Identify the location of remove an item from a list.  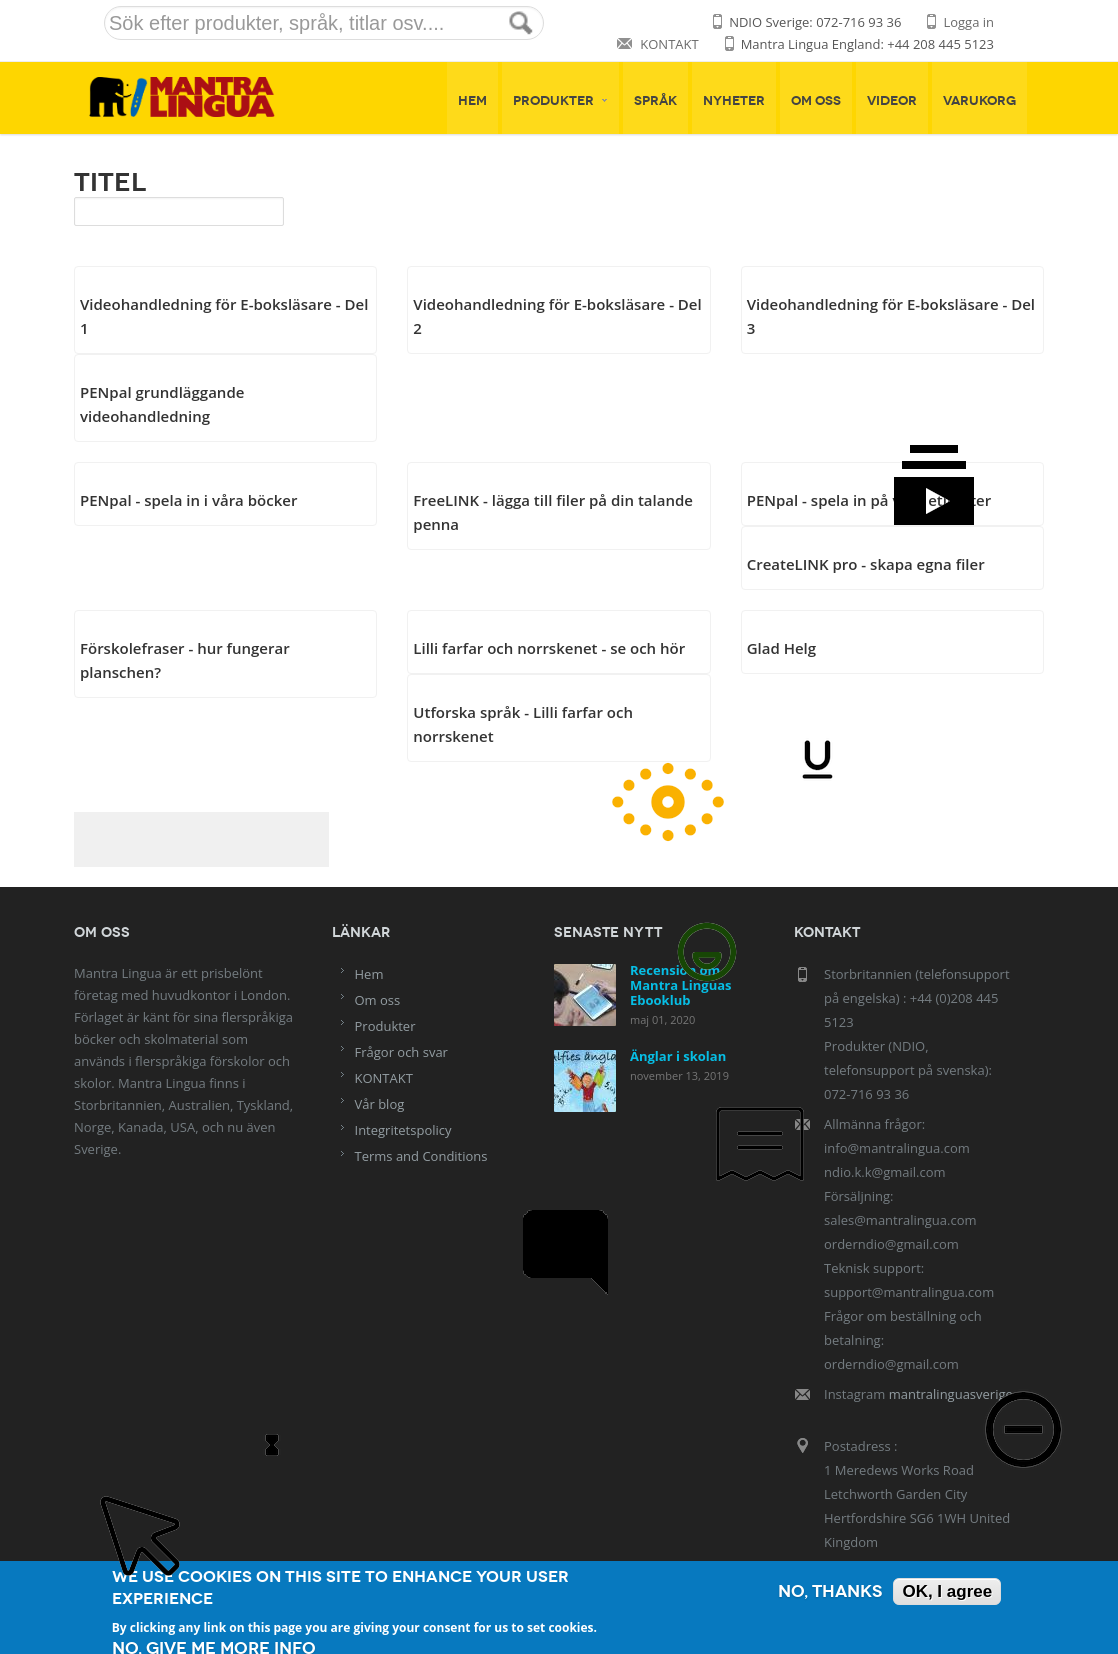
(1023, 1429).